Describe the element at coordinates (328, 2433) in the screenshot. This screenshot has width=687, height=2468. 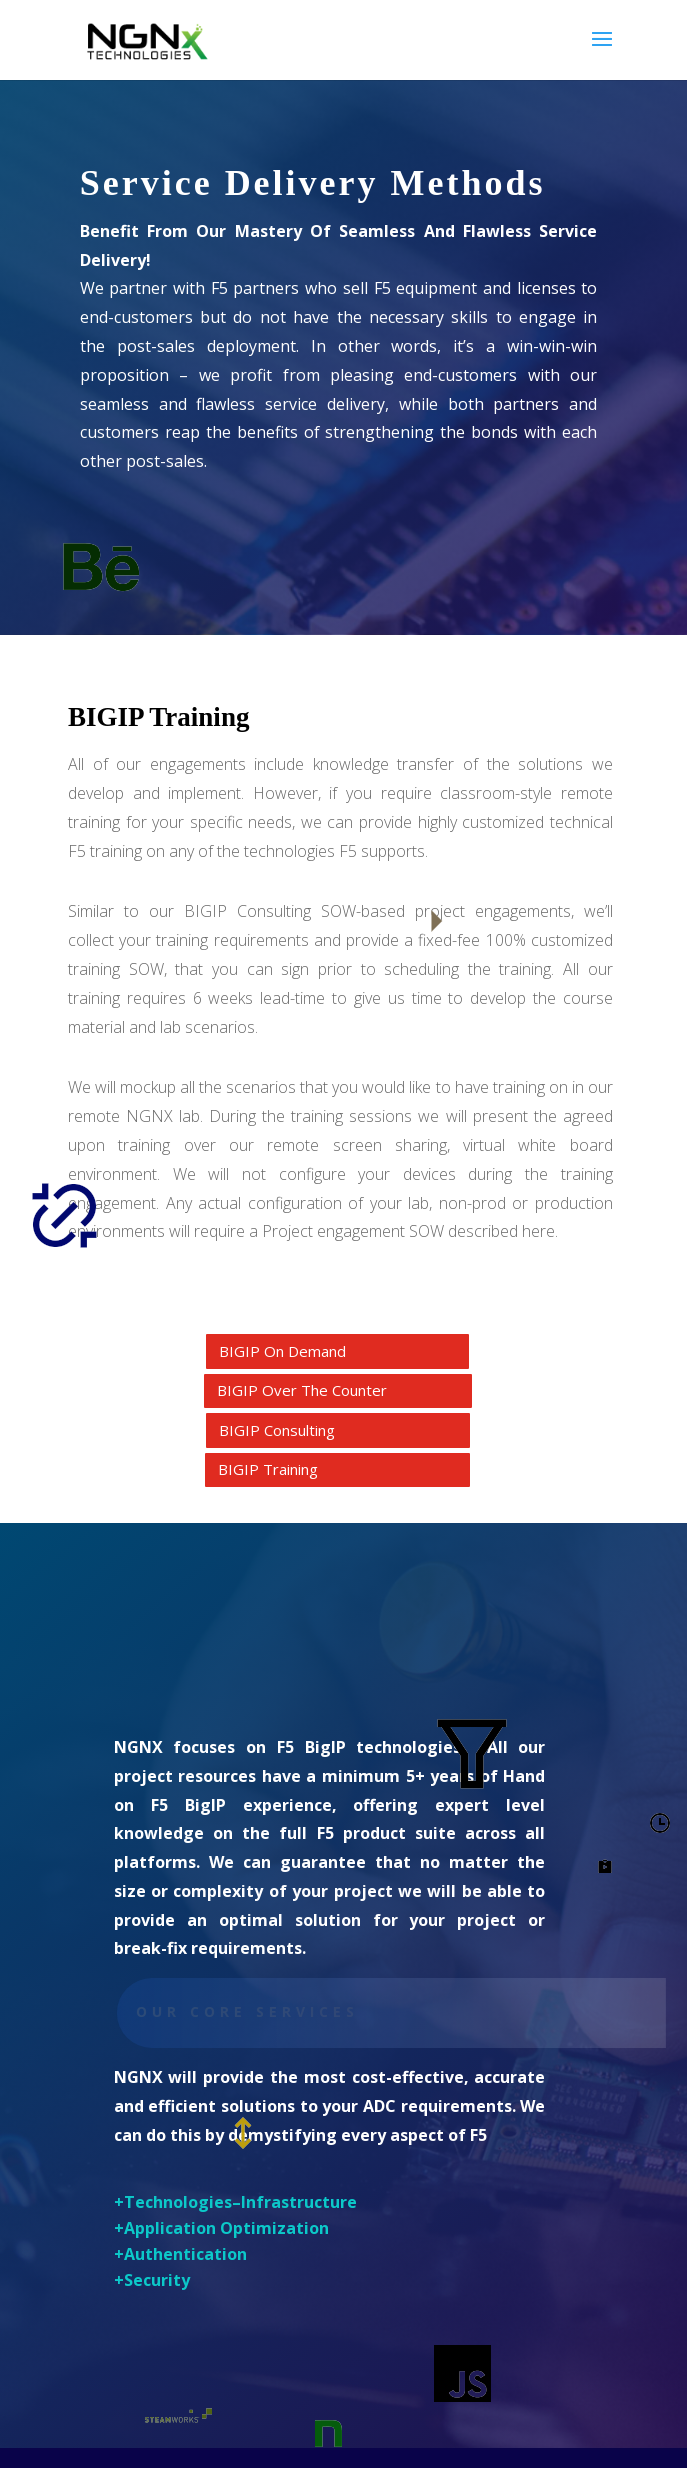
I see `open the Note app` at that location.